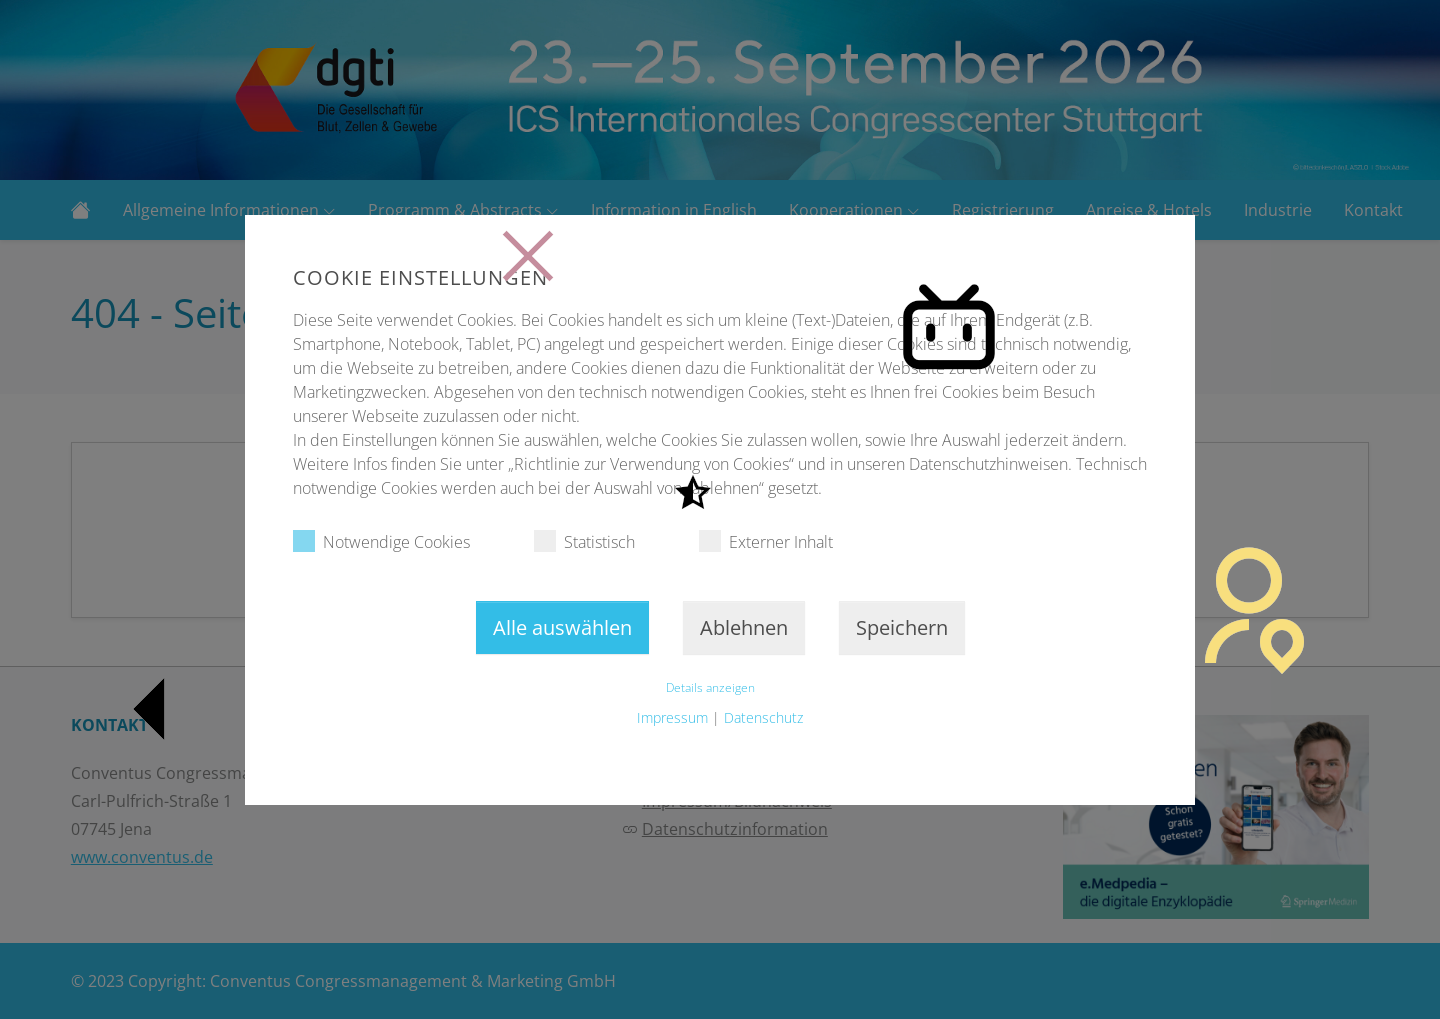 The height and width of the screenshot is (1019, 1440). Describe the element at coordinates (949, 328) in the screenshot. I see `open Bilibili app` at that location.